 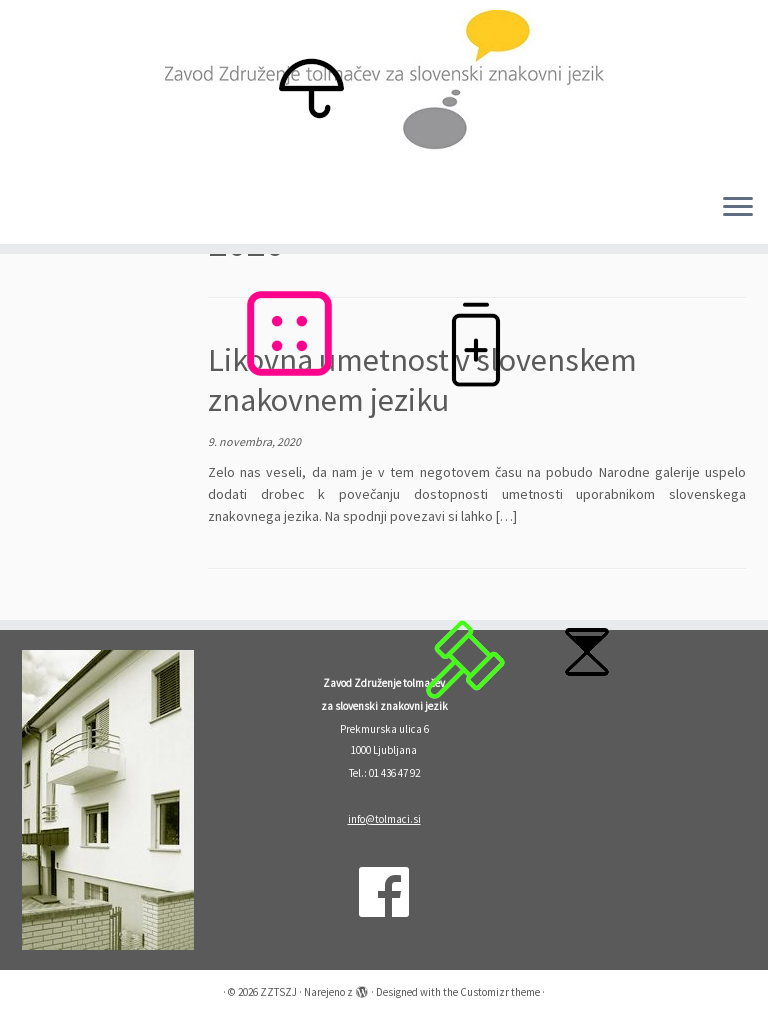 What do you see at coordinates (587, 652) in the screenshot?
I see `indicates high time remaining` at bounding box center [587, 652].